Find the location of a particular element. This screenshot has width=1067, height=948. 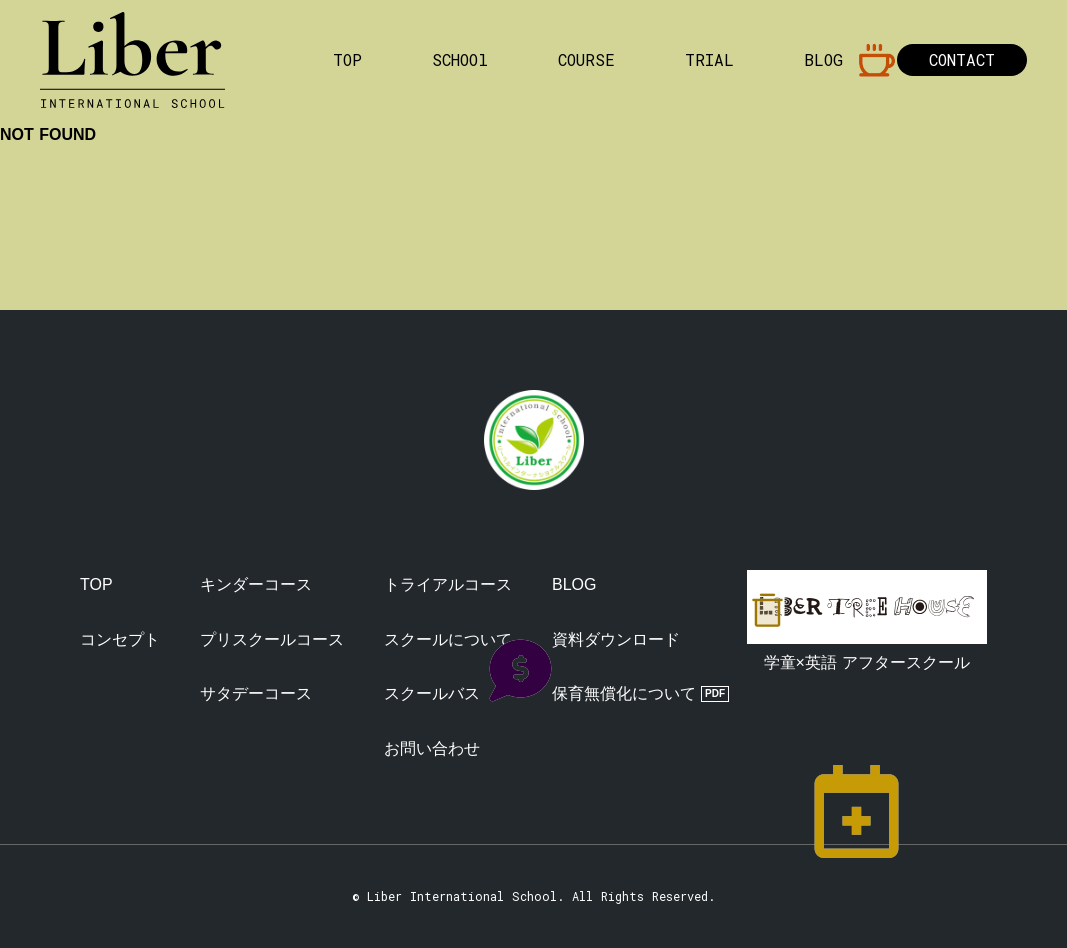

add a new calendar event is located at coordinates (856, 811).